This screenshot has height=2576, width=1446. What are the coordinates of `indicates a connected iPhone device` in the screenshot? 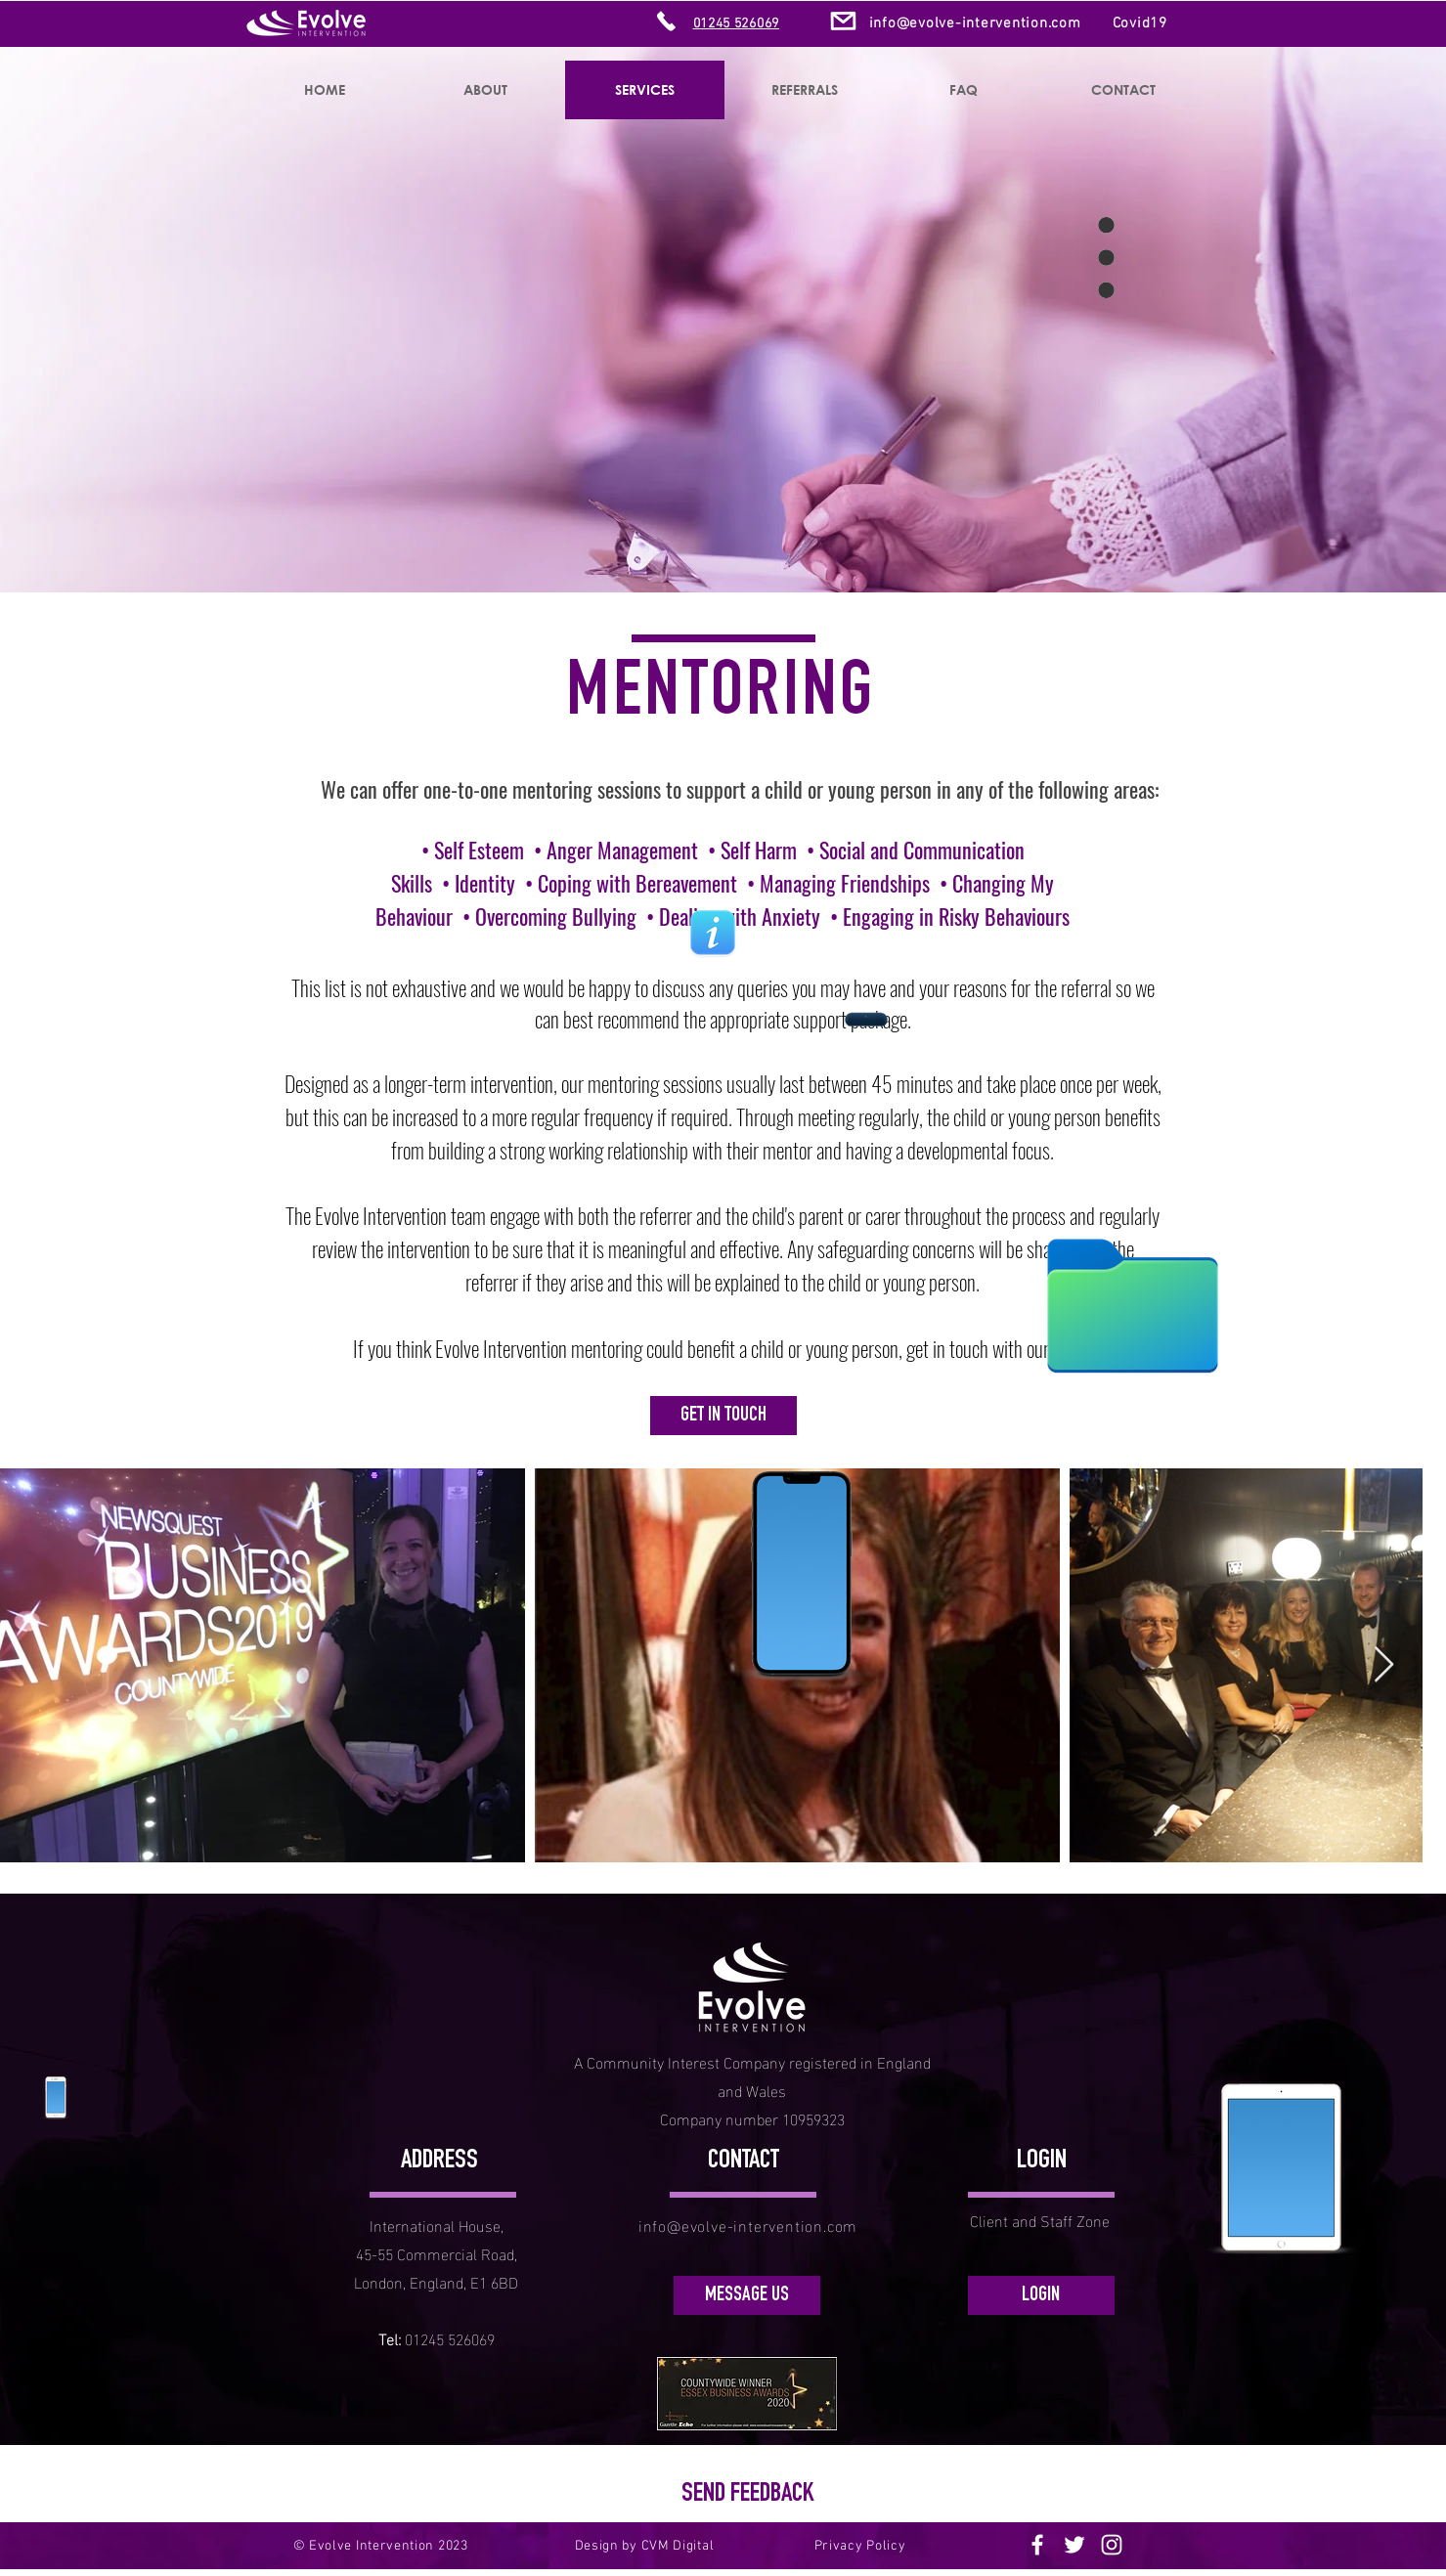 It's located at (802, 1577).